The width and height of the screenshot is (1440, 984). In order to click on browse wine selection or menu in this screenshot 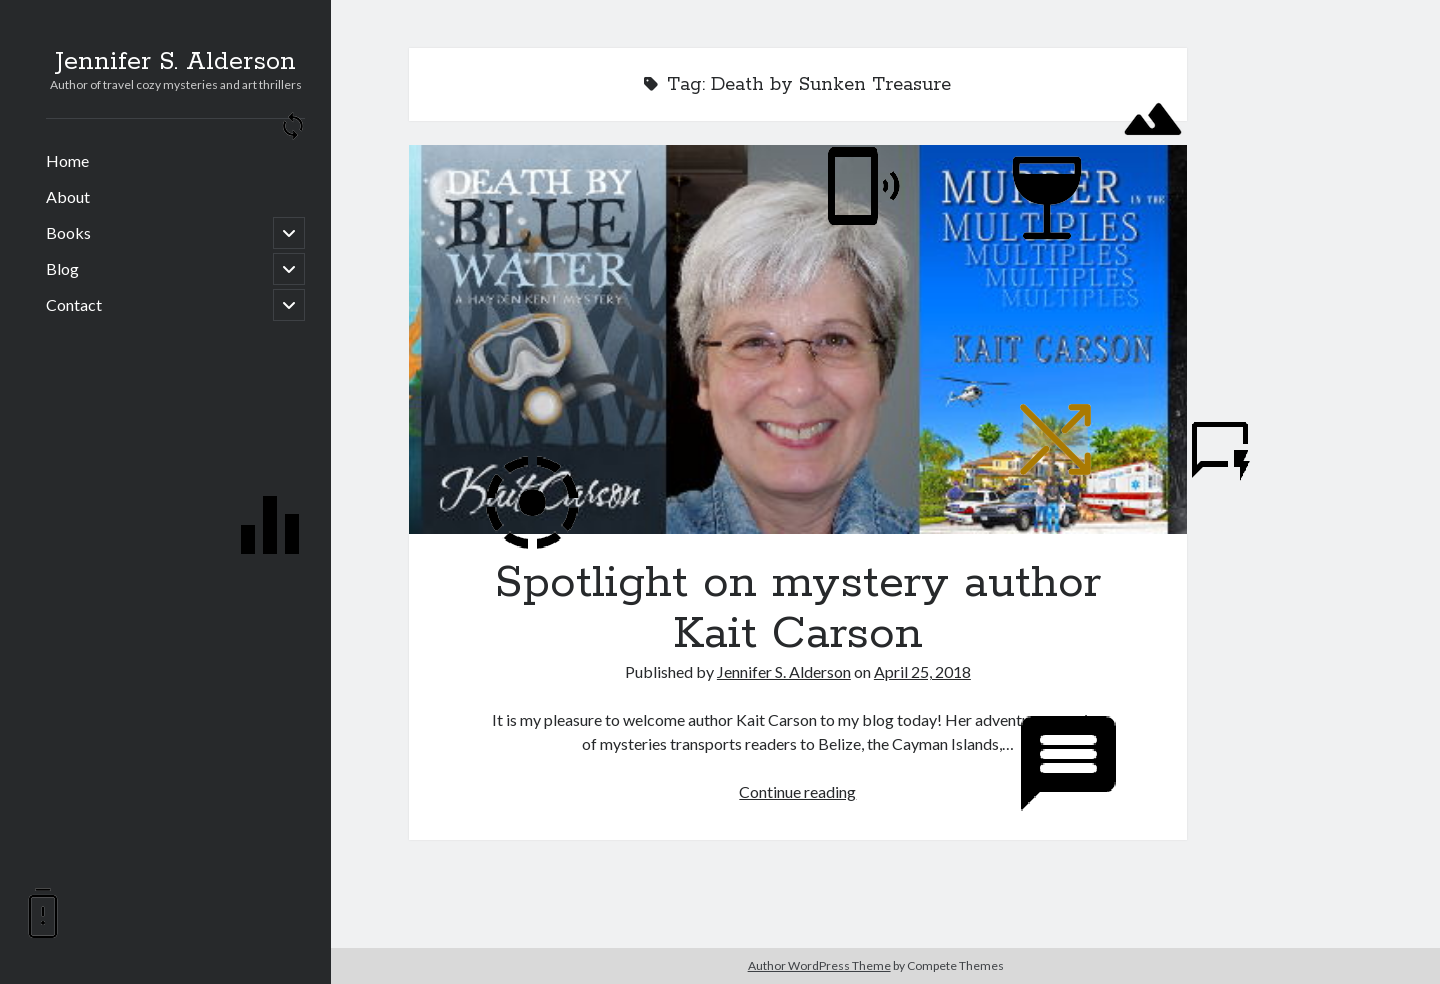, I will do `click(1047, 198)`.